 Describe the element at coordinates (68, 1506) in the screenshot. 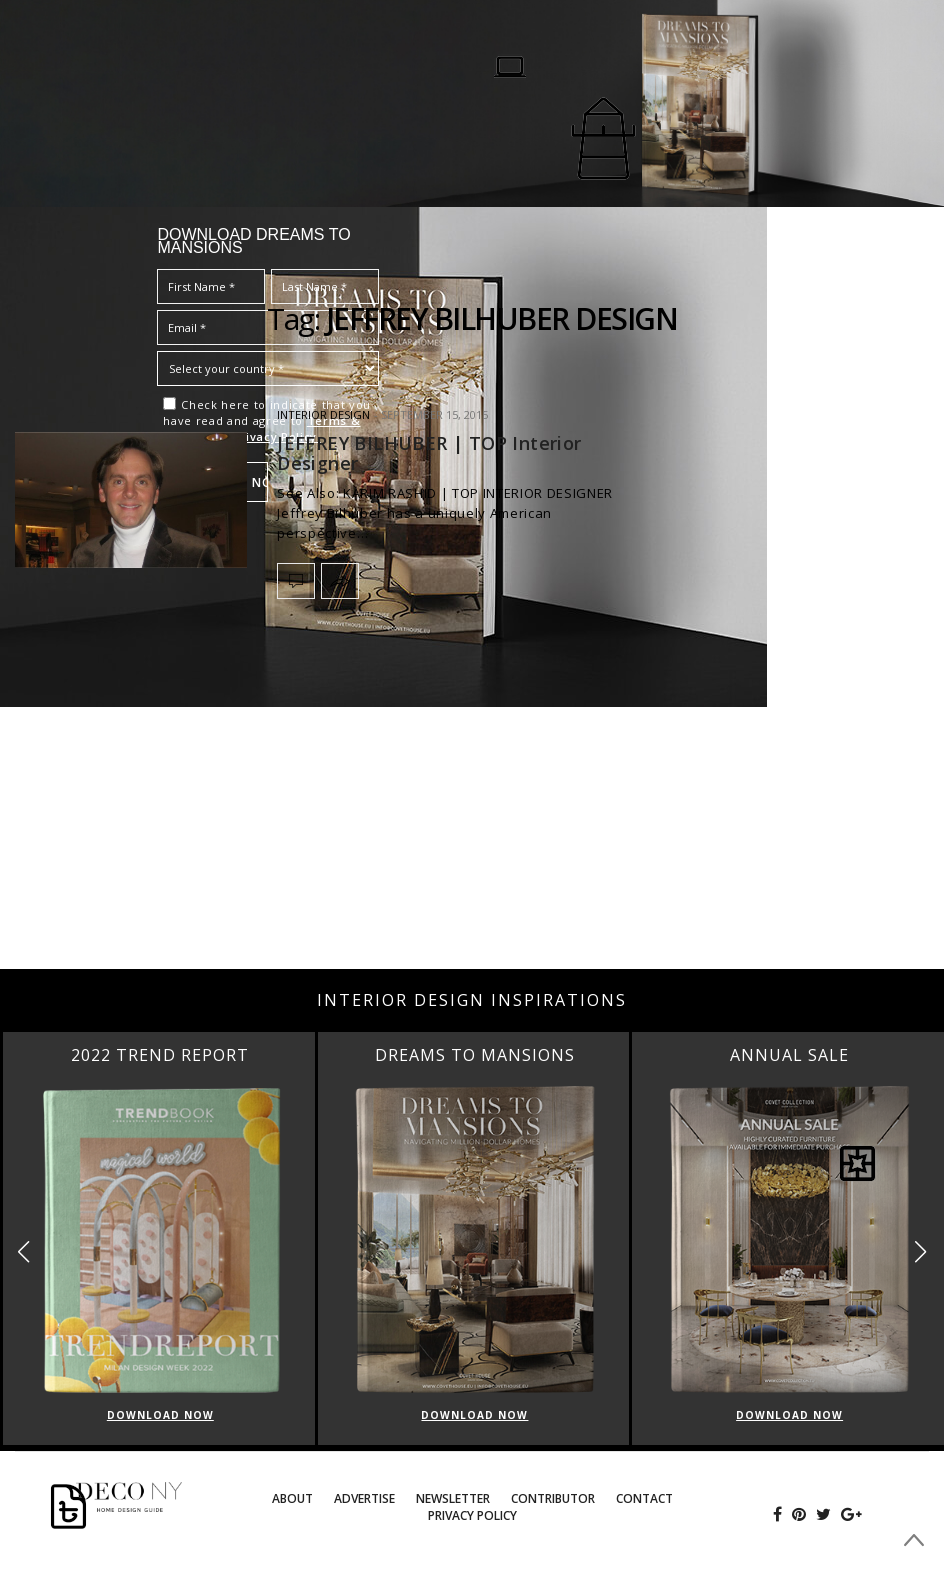

I see `view bangladeshi taka financial document` at that location.